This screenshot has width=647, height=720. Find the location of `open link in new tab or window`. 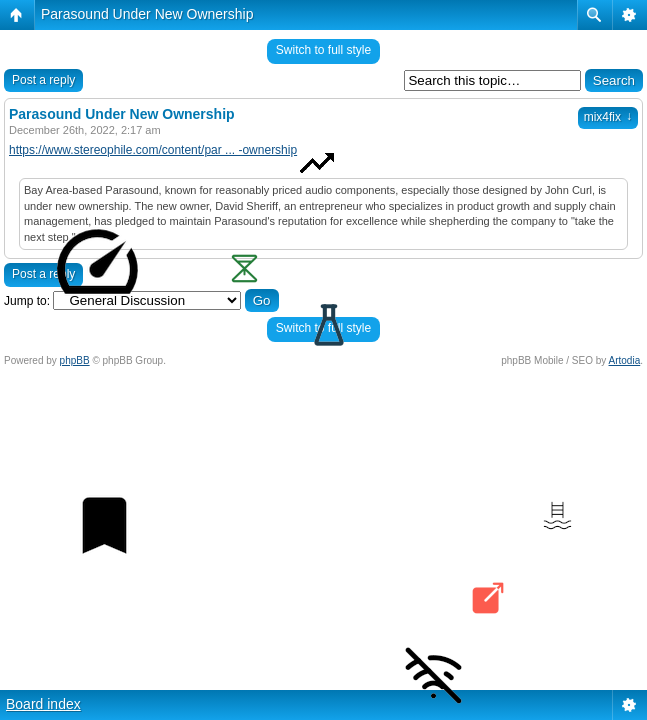

open link in new tab or window is located at coordinates (488, 598).